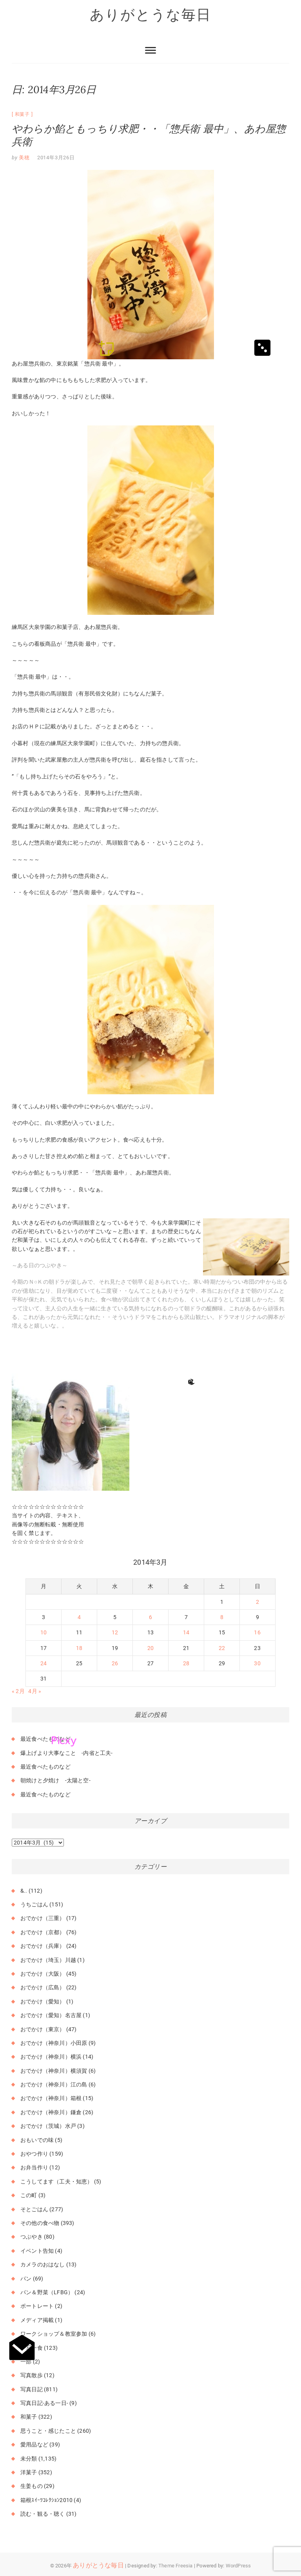  What do you see at coordinates (191, 1382) in the screenshot?
I see `indicates UML (Unified Modeling Language) diagram support` at bounding box center [191, 1382].